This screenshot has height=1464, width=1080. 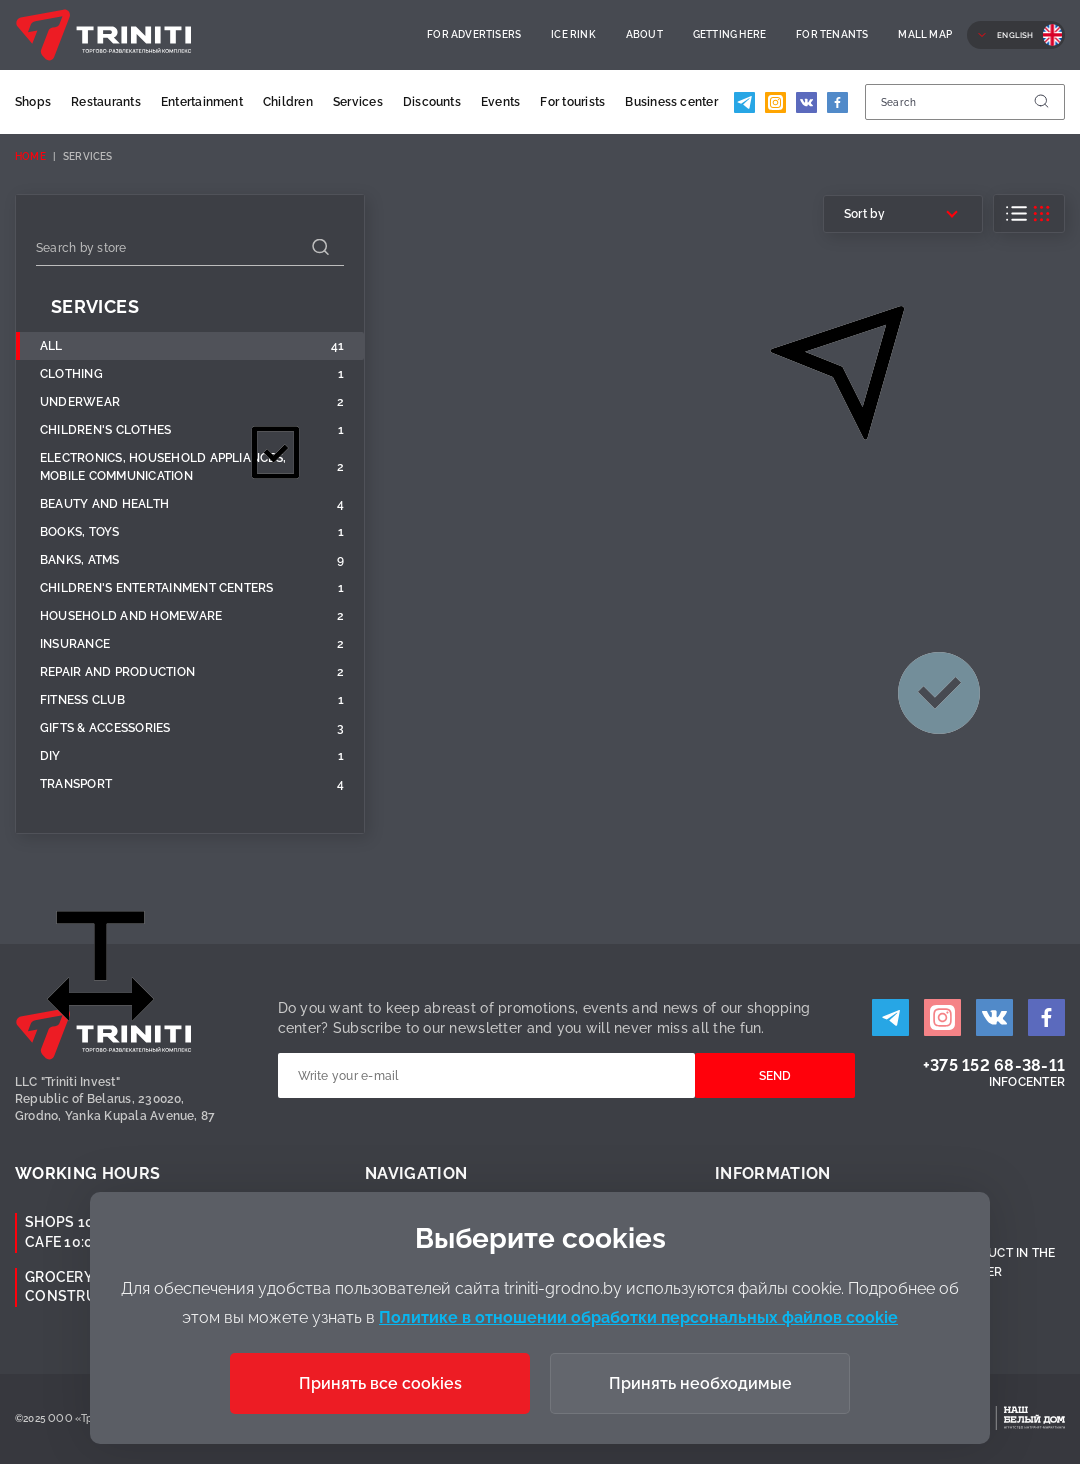 What do you see at coordinates (100, 961) in the screenshot?
I see `adjust horizontal text spacing or letter tracking` at bounding box center [100, 961].